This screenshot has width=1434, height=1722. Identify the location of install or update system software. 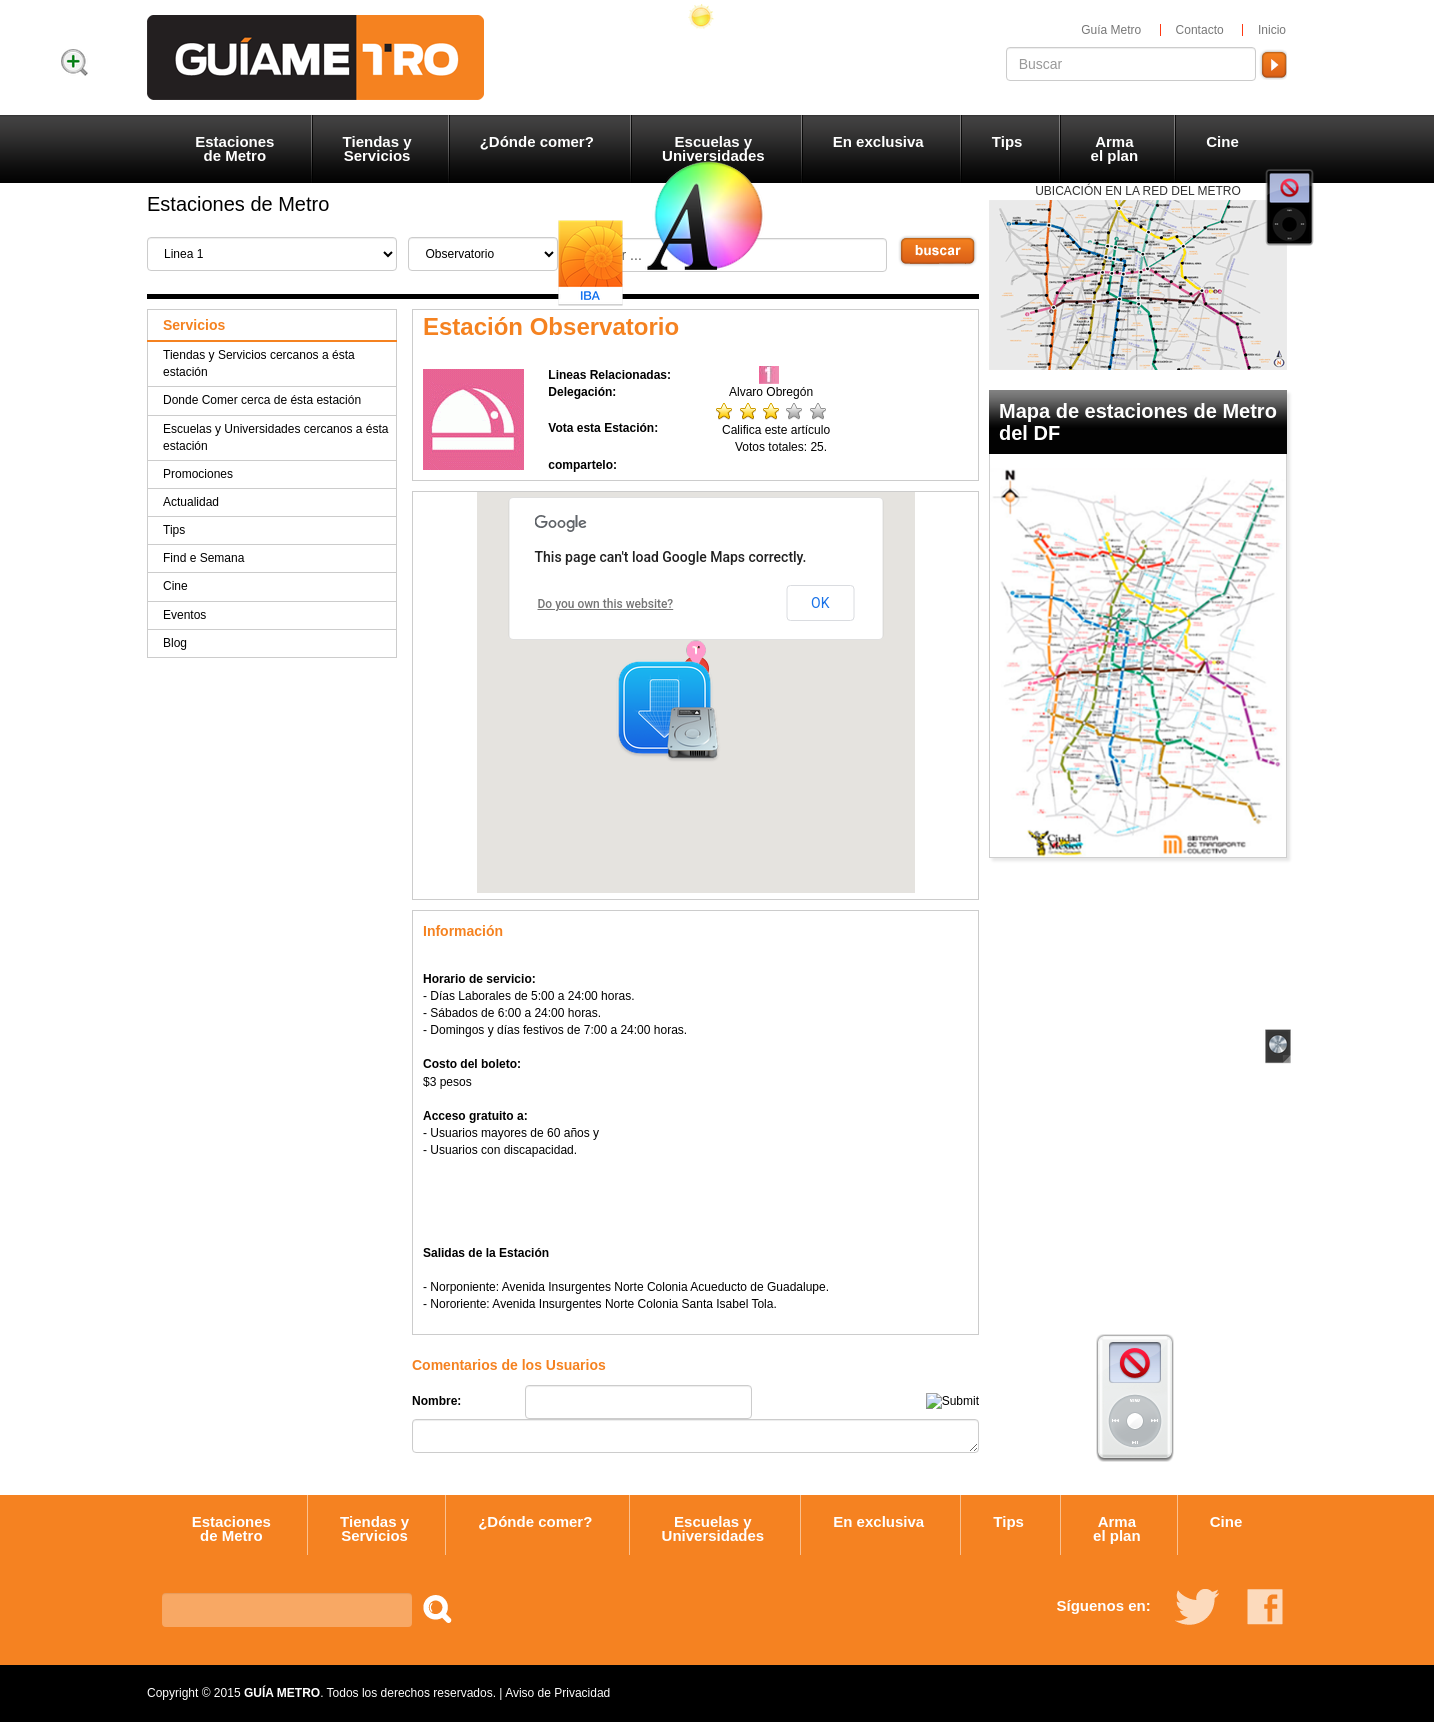
(664, 707).